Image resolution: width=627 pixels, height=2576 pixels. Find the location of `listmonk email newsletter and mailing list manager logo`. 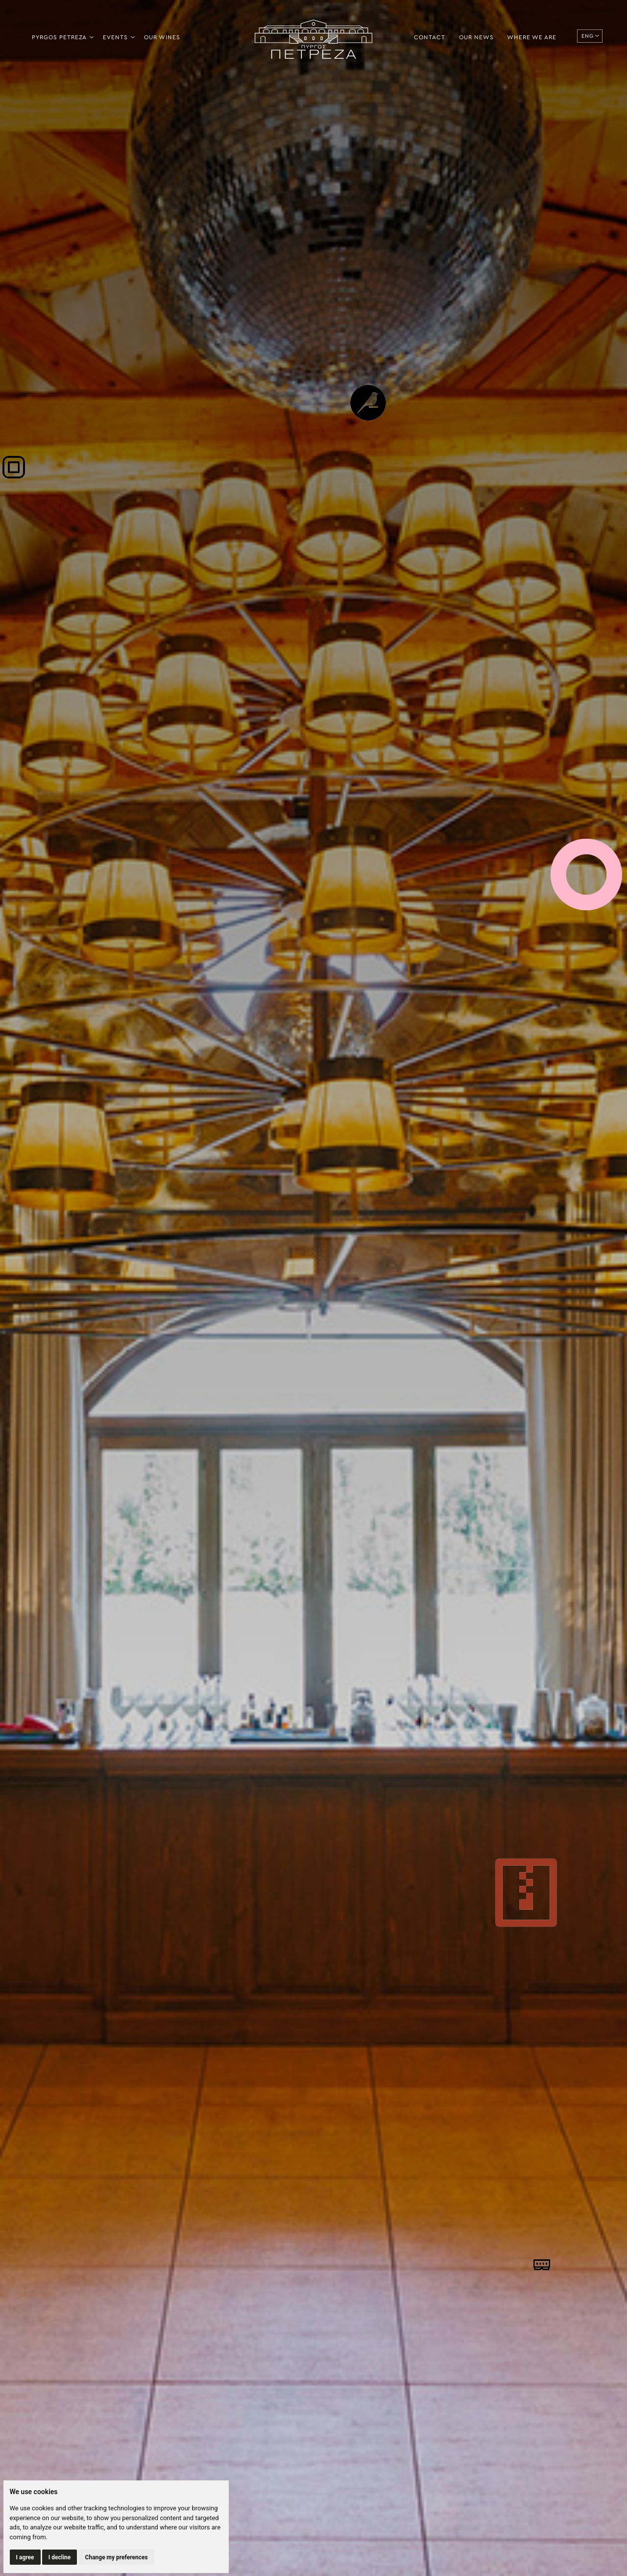

listmonk email newsletter and mailing list manager logo is located at coordinates (586, 875).